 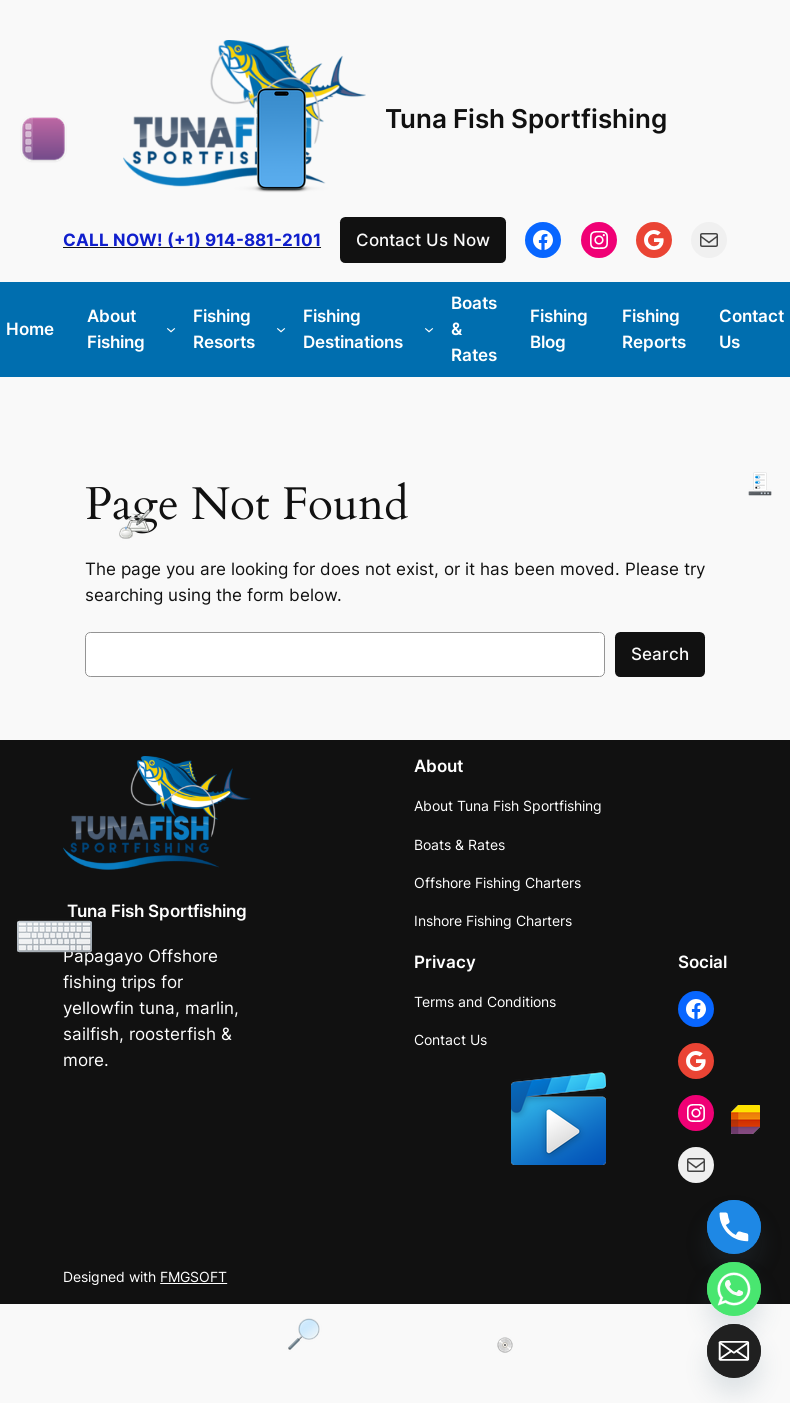 I want to click on open the lists app, so click(x=745, y=1119).